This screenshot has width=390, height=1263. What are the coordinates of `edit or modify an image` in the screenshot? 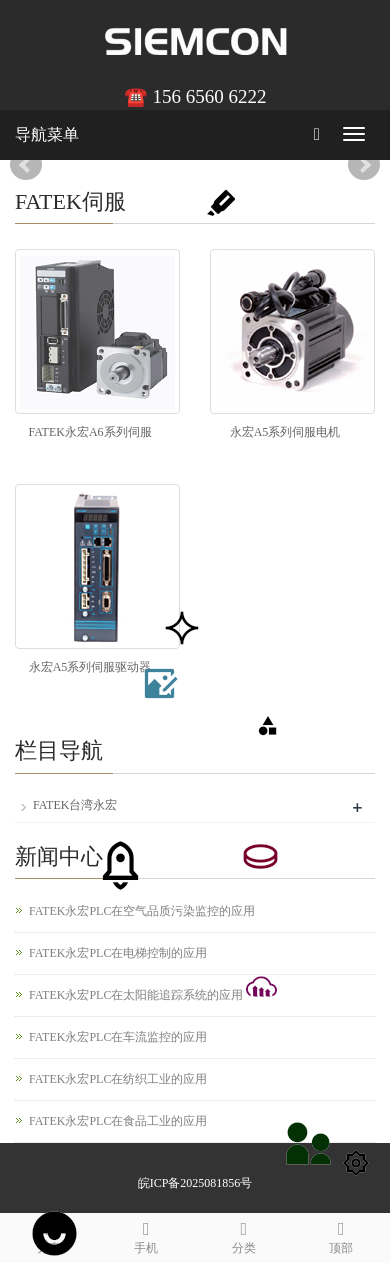 It's located at (159, 683).